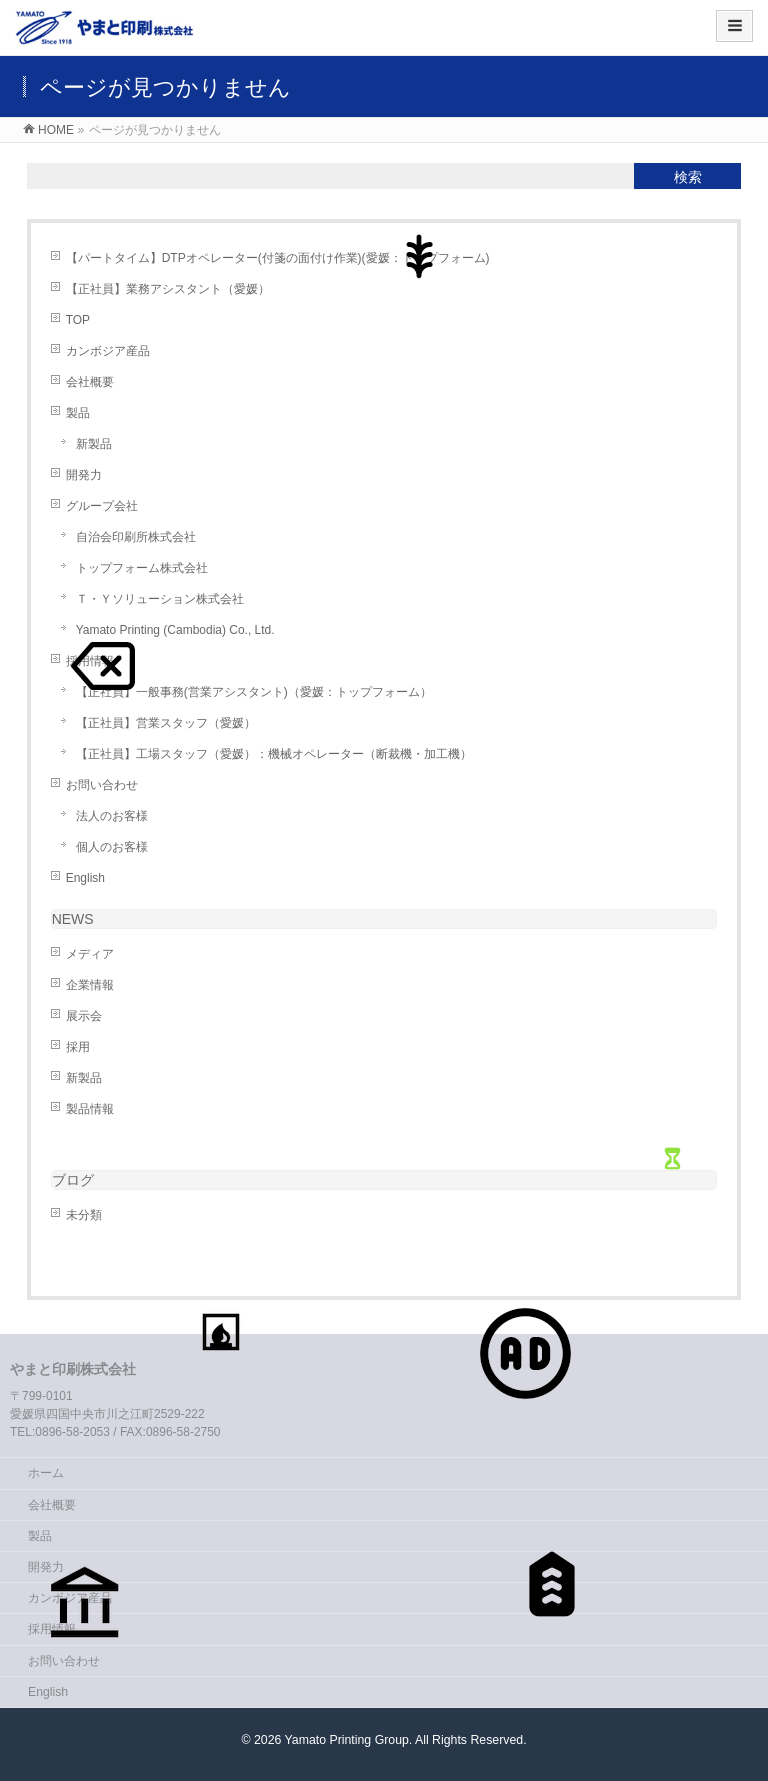 This screenshot has width=768, height=1781. Describe the element at coordinates (103, 666) in the screenshot. I see `delete a tag or label` at that location.